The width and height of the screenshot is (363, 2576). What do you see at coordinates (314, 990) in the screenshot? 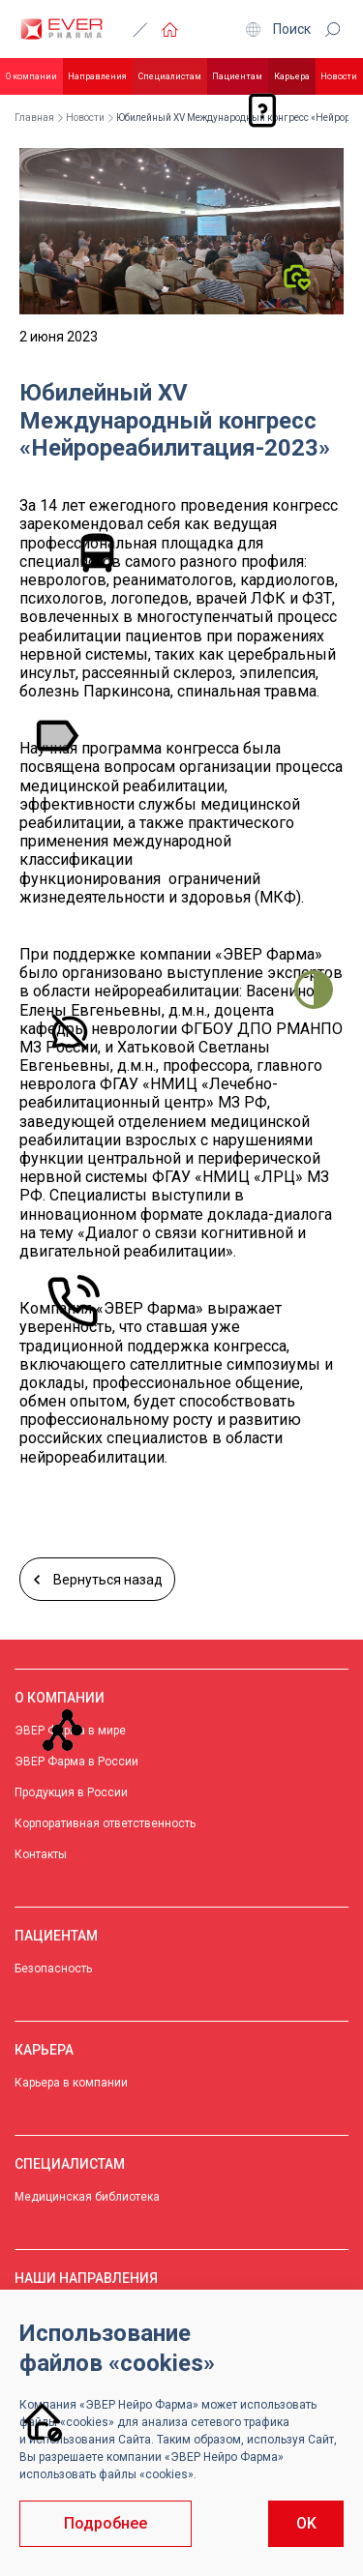
I see `adjust display brightness to 50%` at bounding box center [314, 990].